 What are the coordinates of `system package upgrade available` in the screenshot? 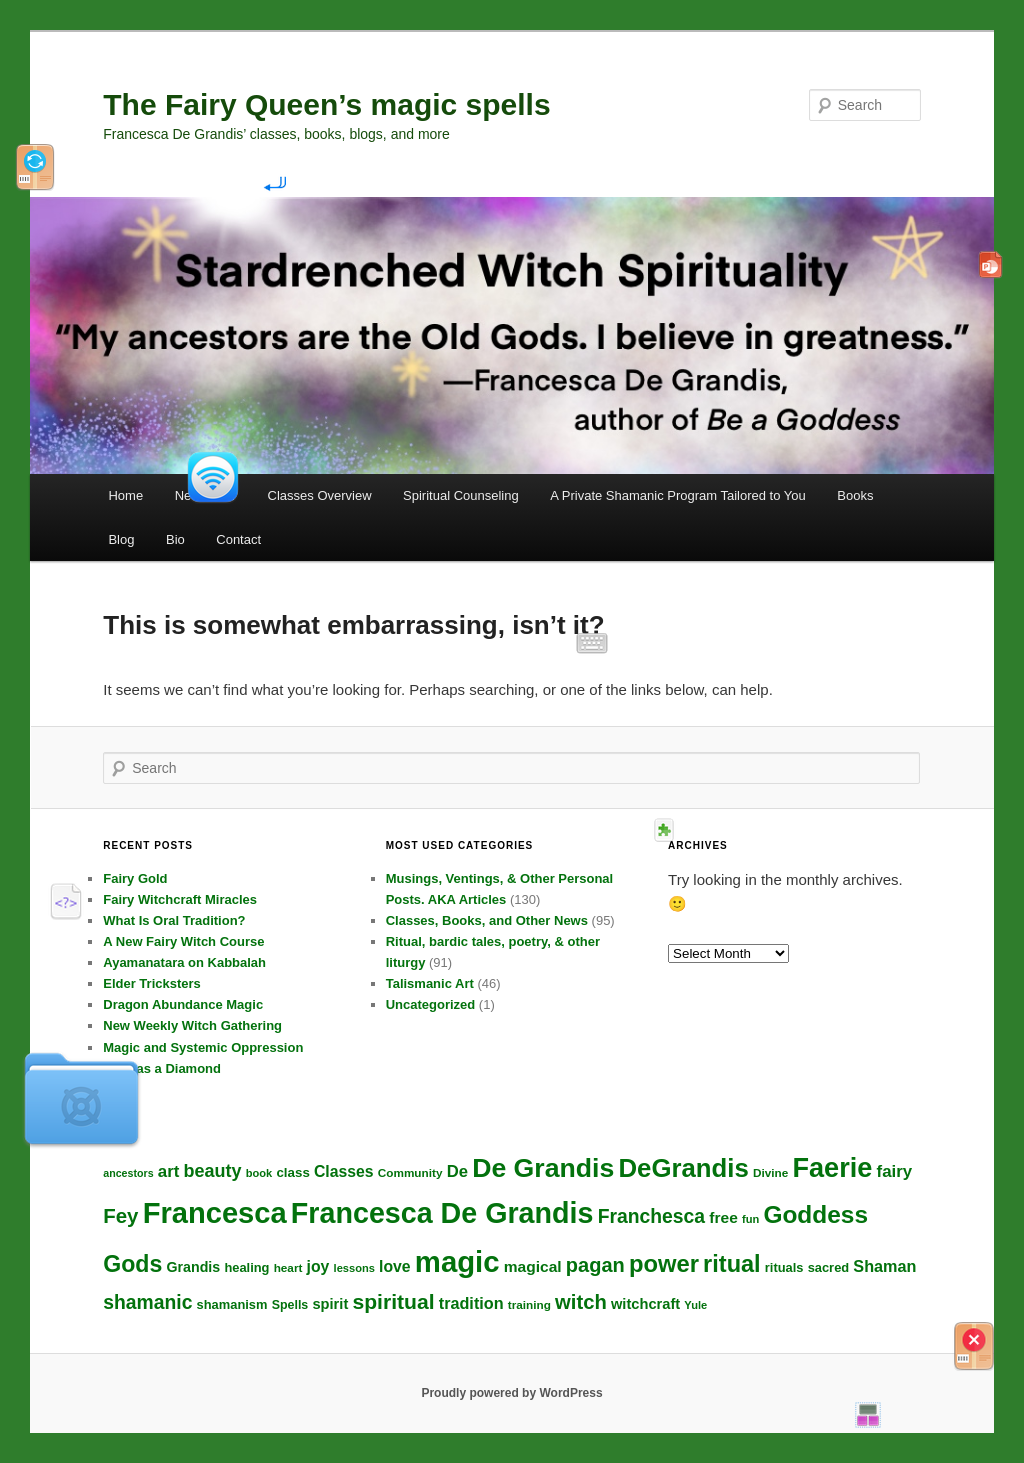 It's located at (35, 167).